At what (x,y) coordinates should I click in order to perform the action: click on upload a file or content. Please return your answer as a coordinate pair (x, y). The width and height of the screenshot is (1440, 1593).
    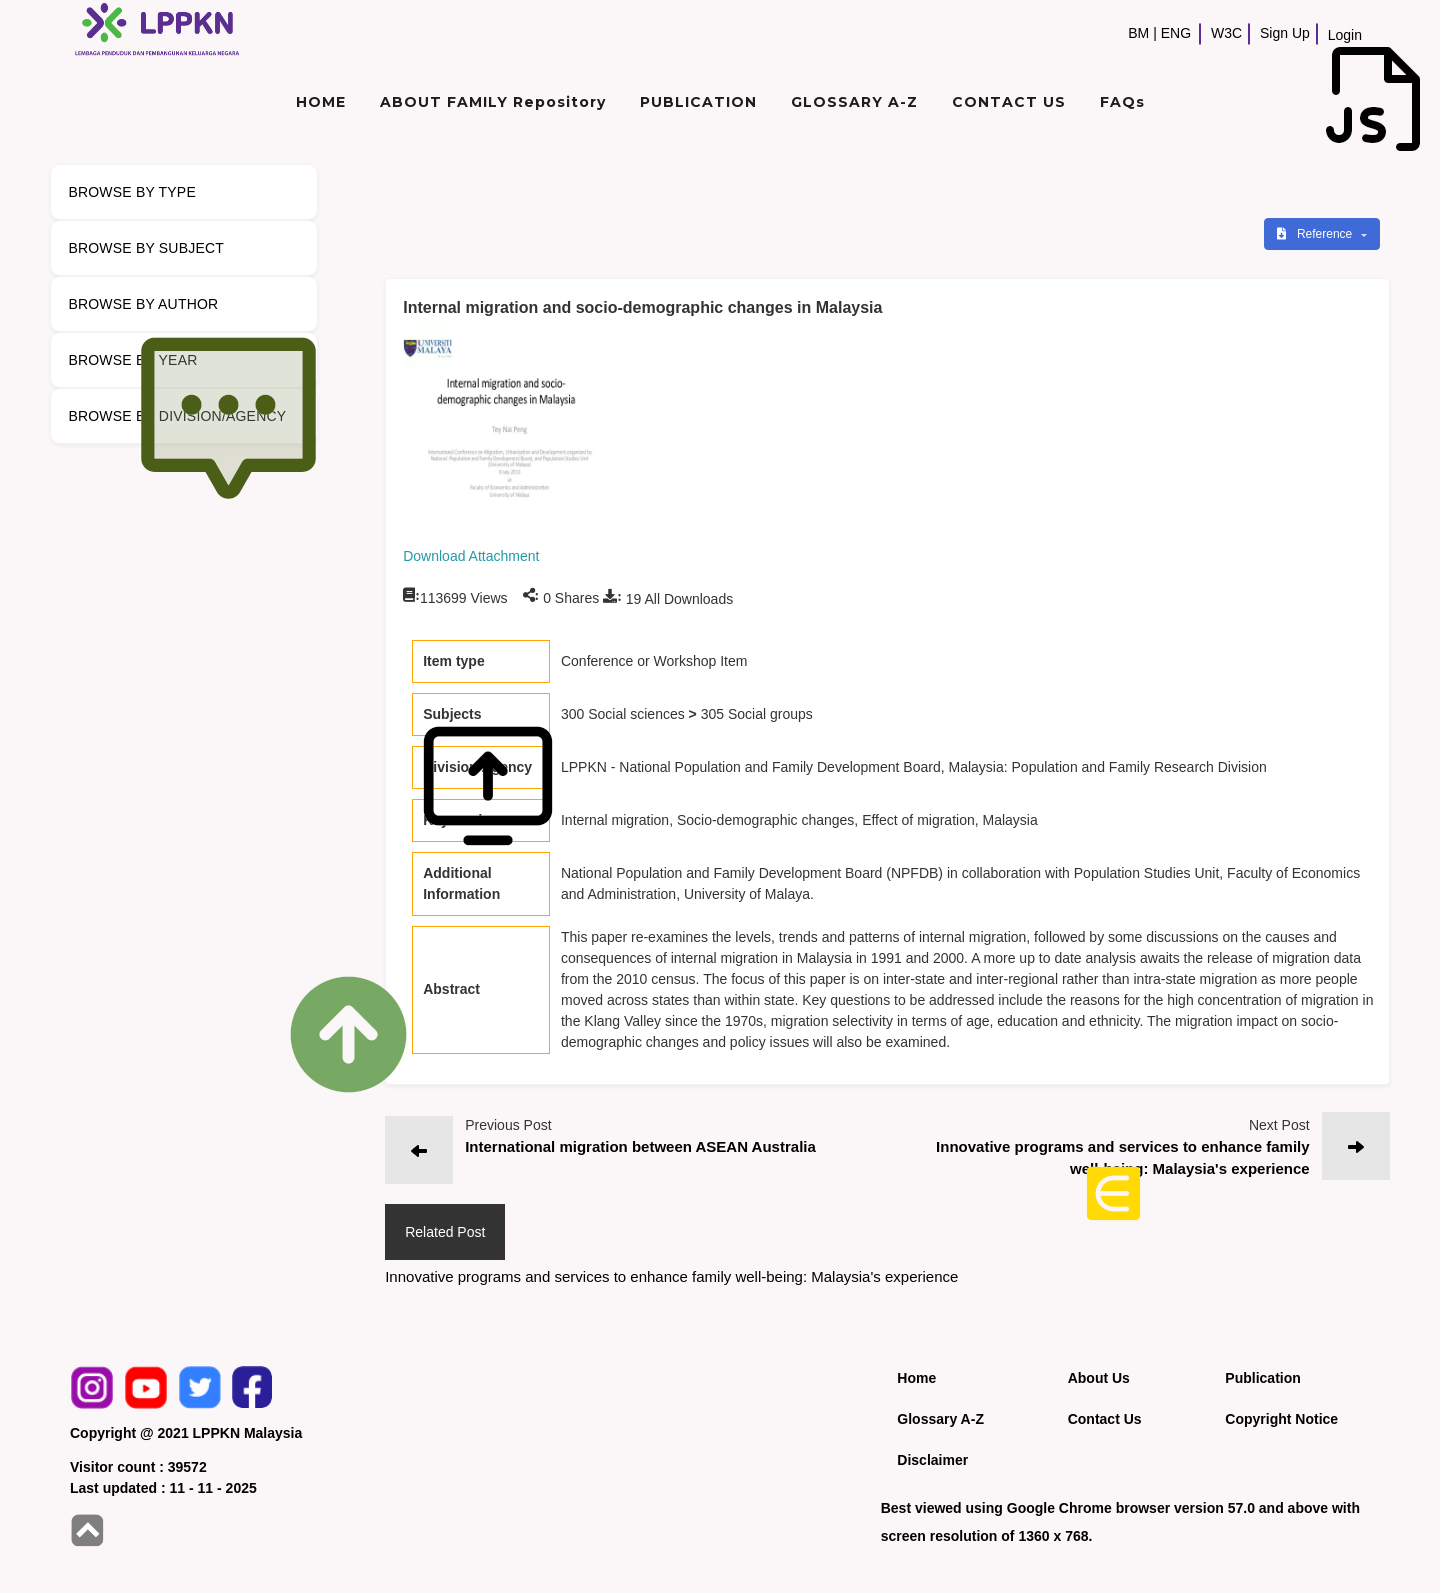
    Looking at the image, I should click on (348, 1034).